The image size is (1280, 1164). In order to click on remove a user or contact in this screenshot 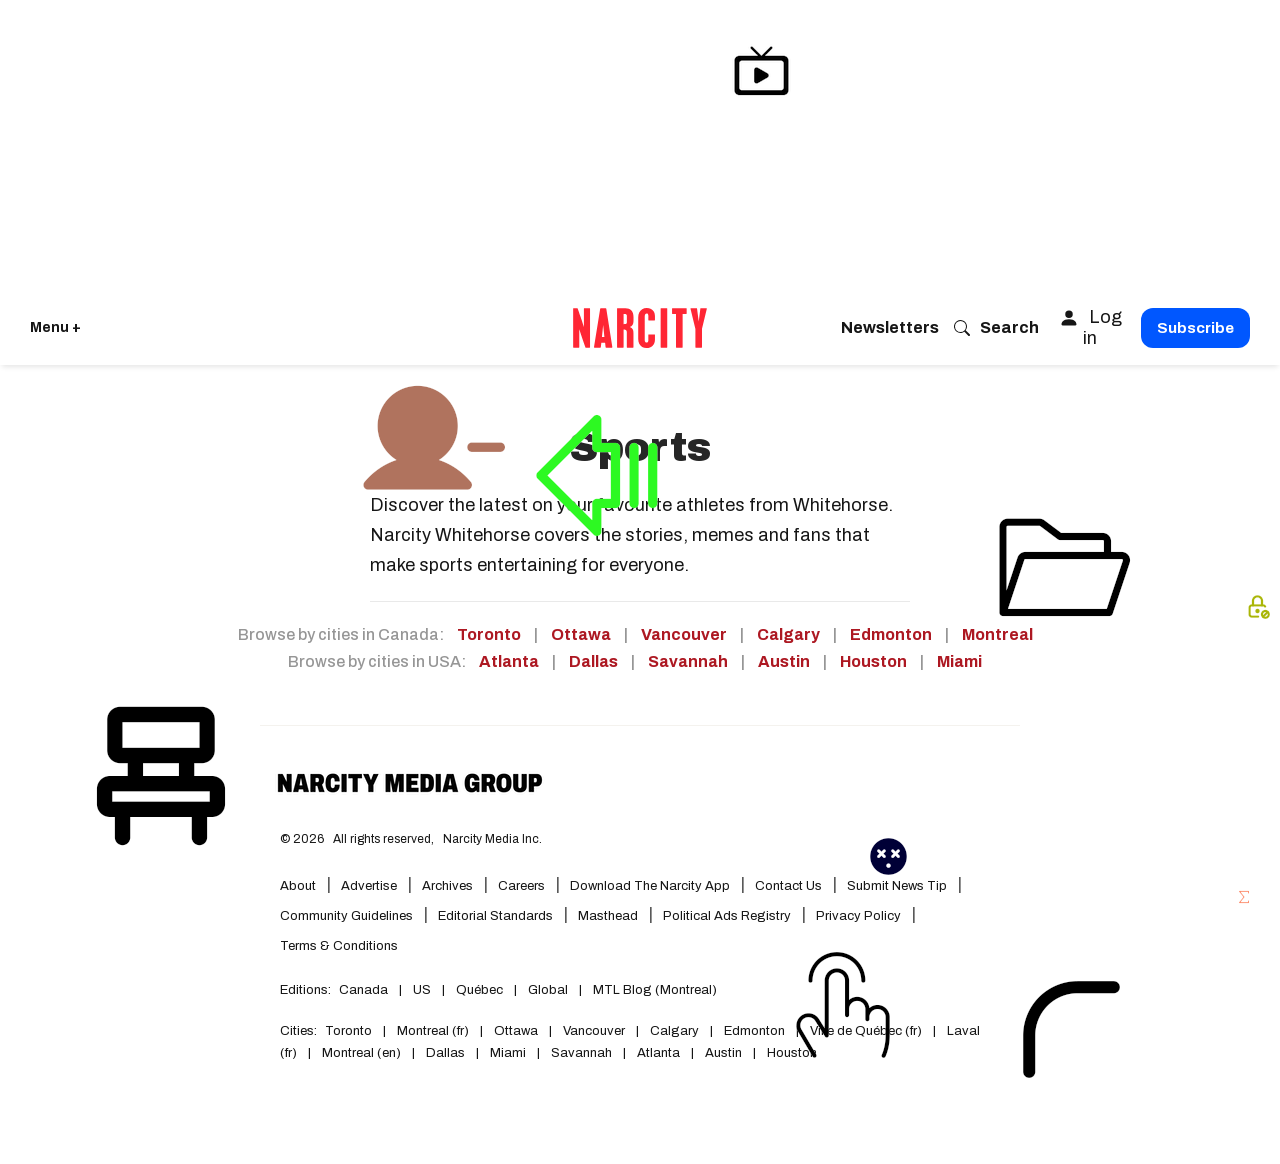, I will do `click(429, 442)`.